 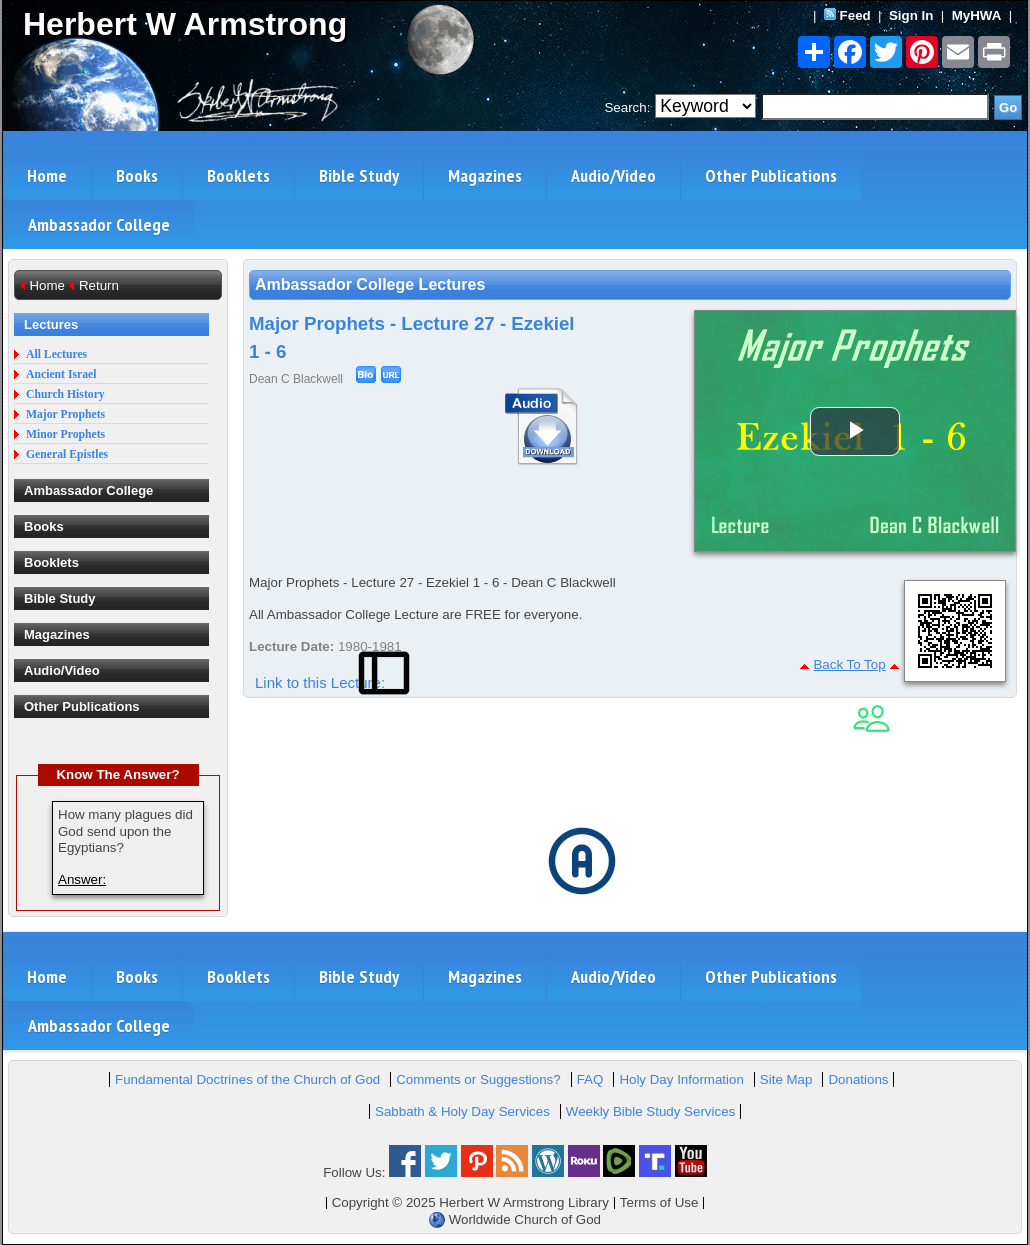 I want to click on view contacts or friends list, so click(x=871, y=718).